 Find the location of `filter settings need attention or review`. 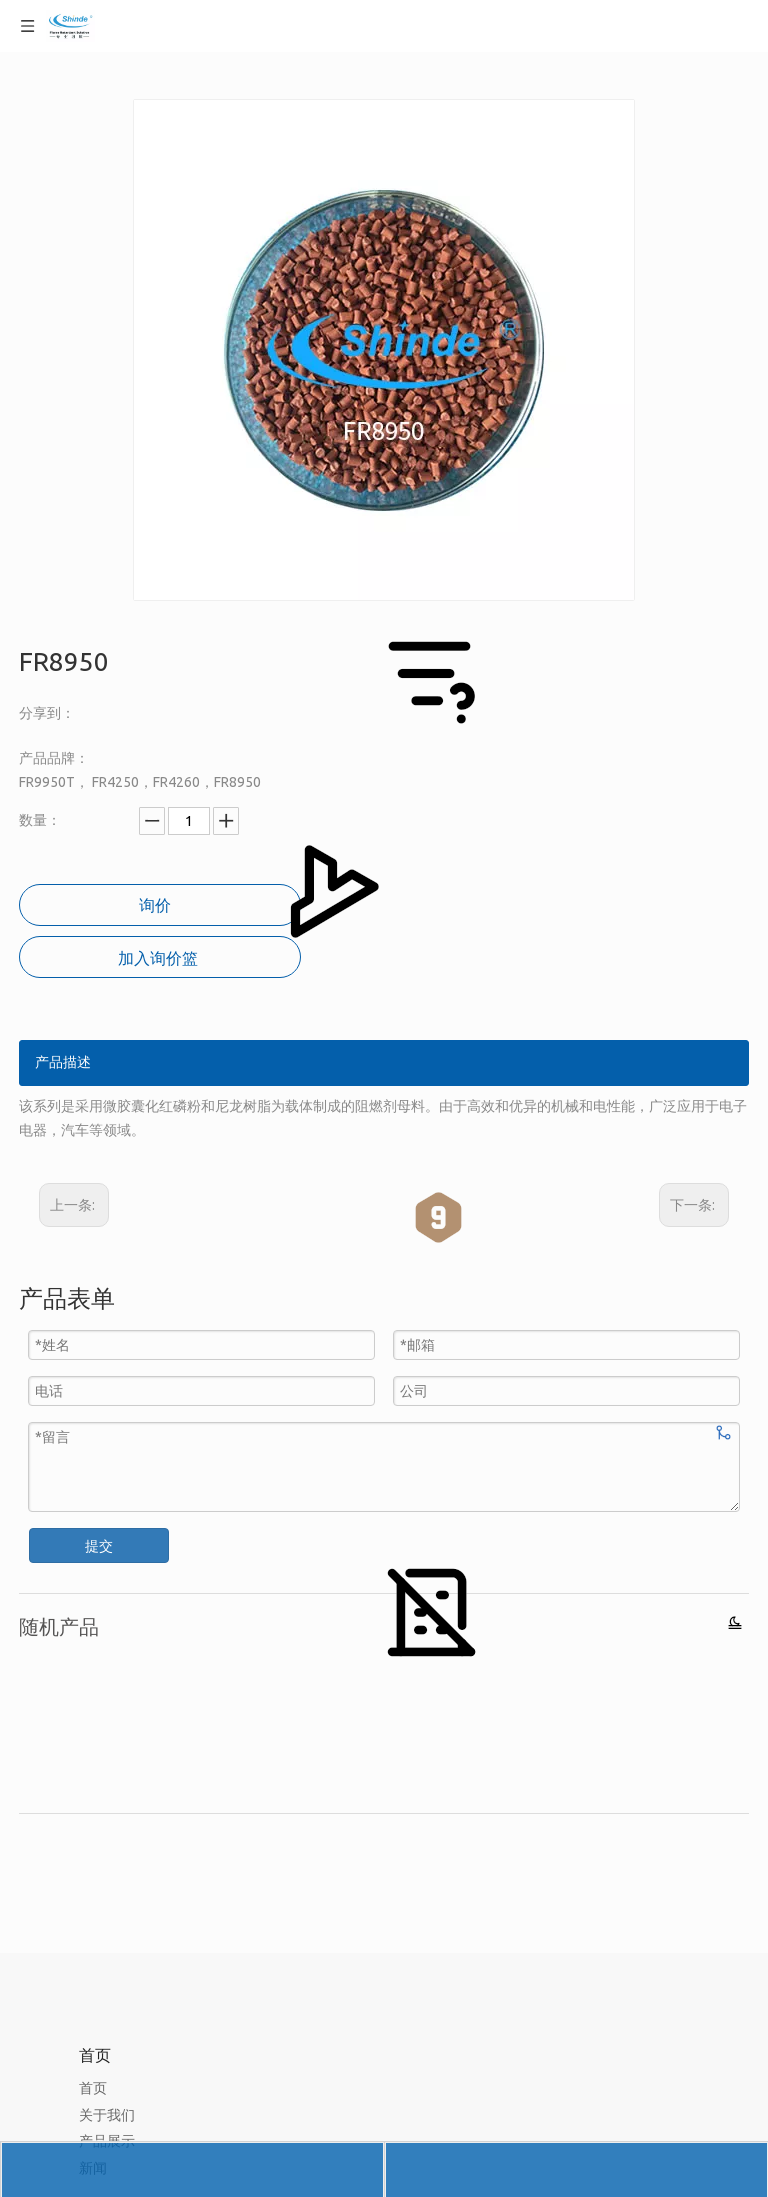

filter settings need attention or review is located at coordinates (429, 673).